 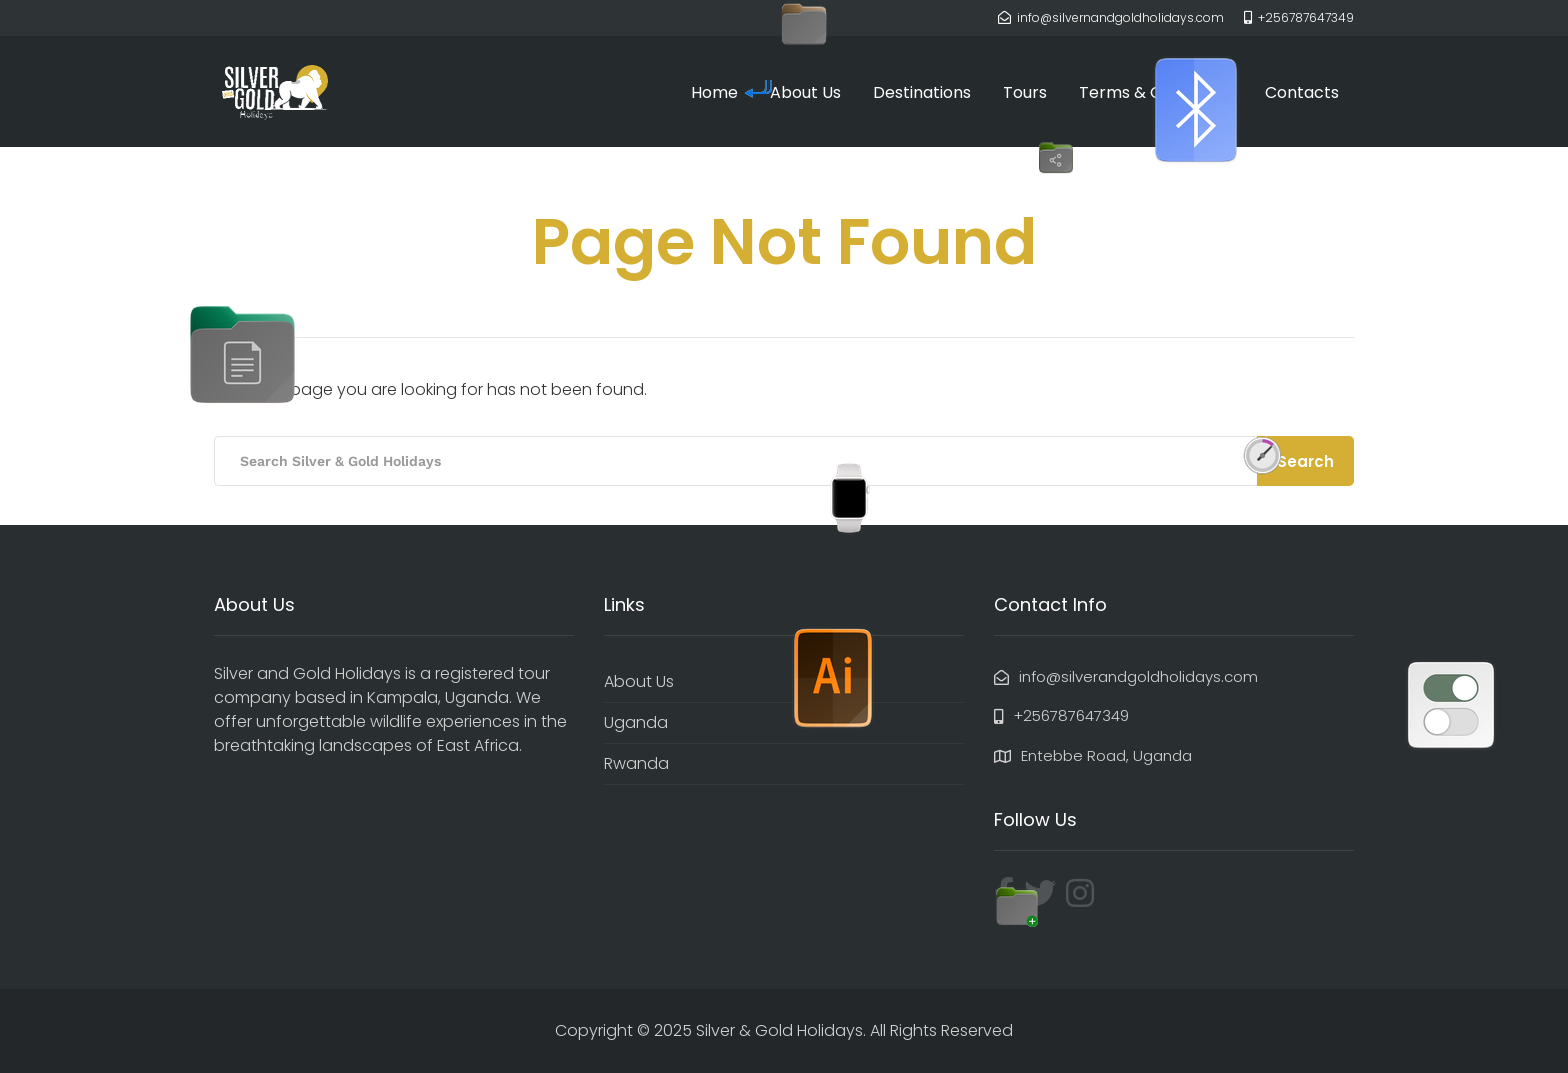 I want to click on open folder to view files, so click(x=804, y=24).